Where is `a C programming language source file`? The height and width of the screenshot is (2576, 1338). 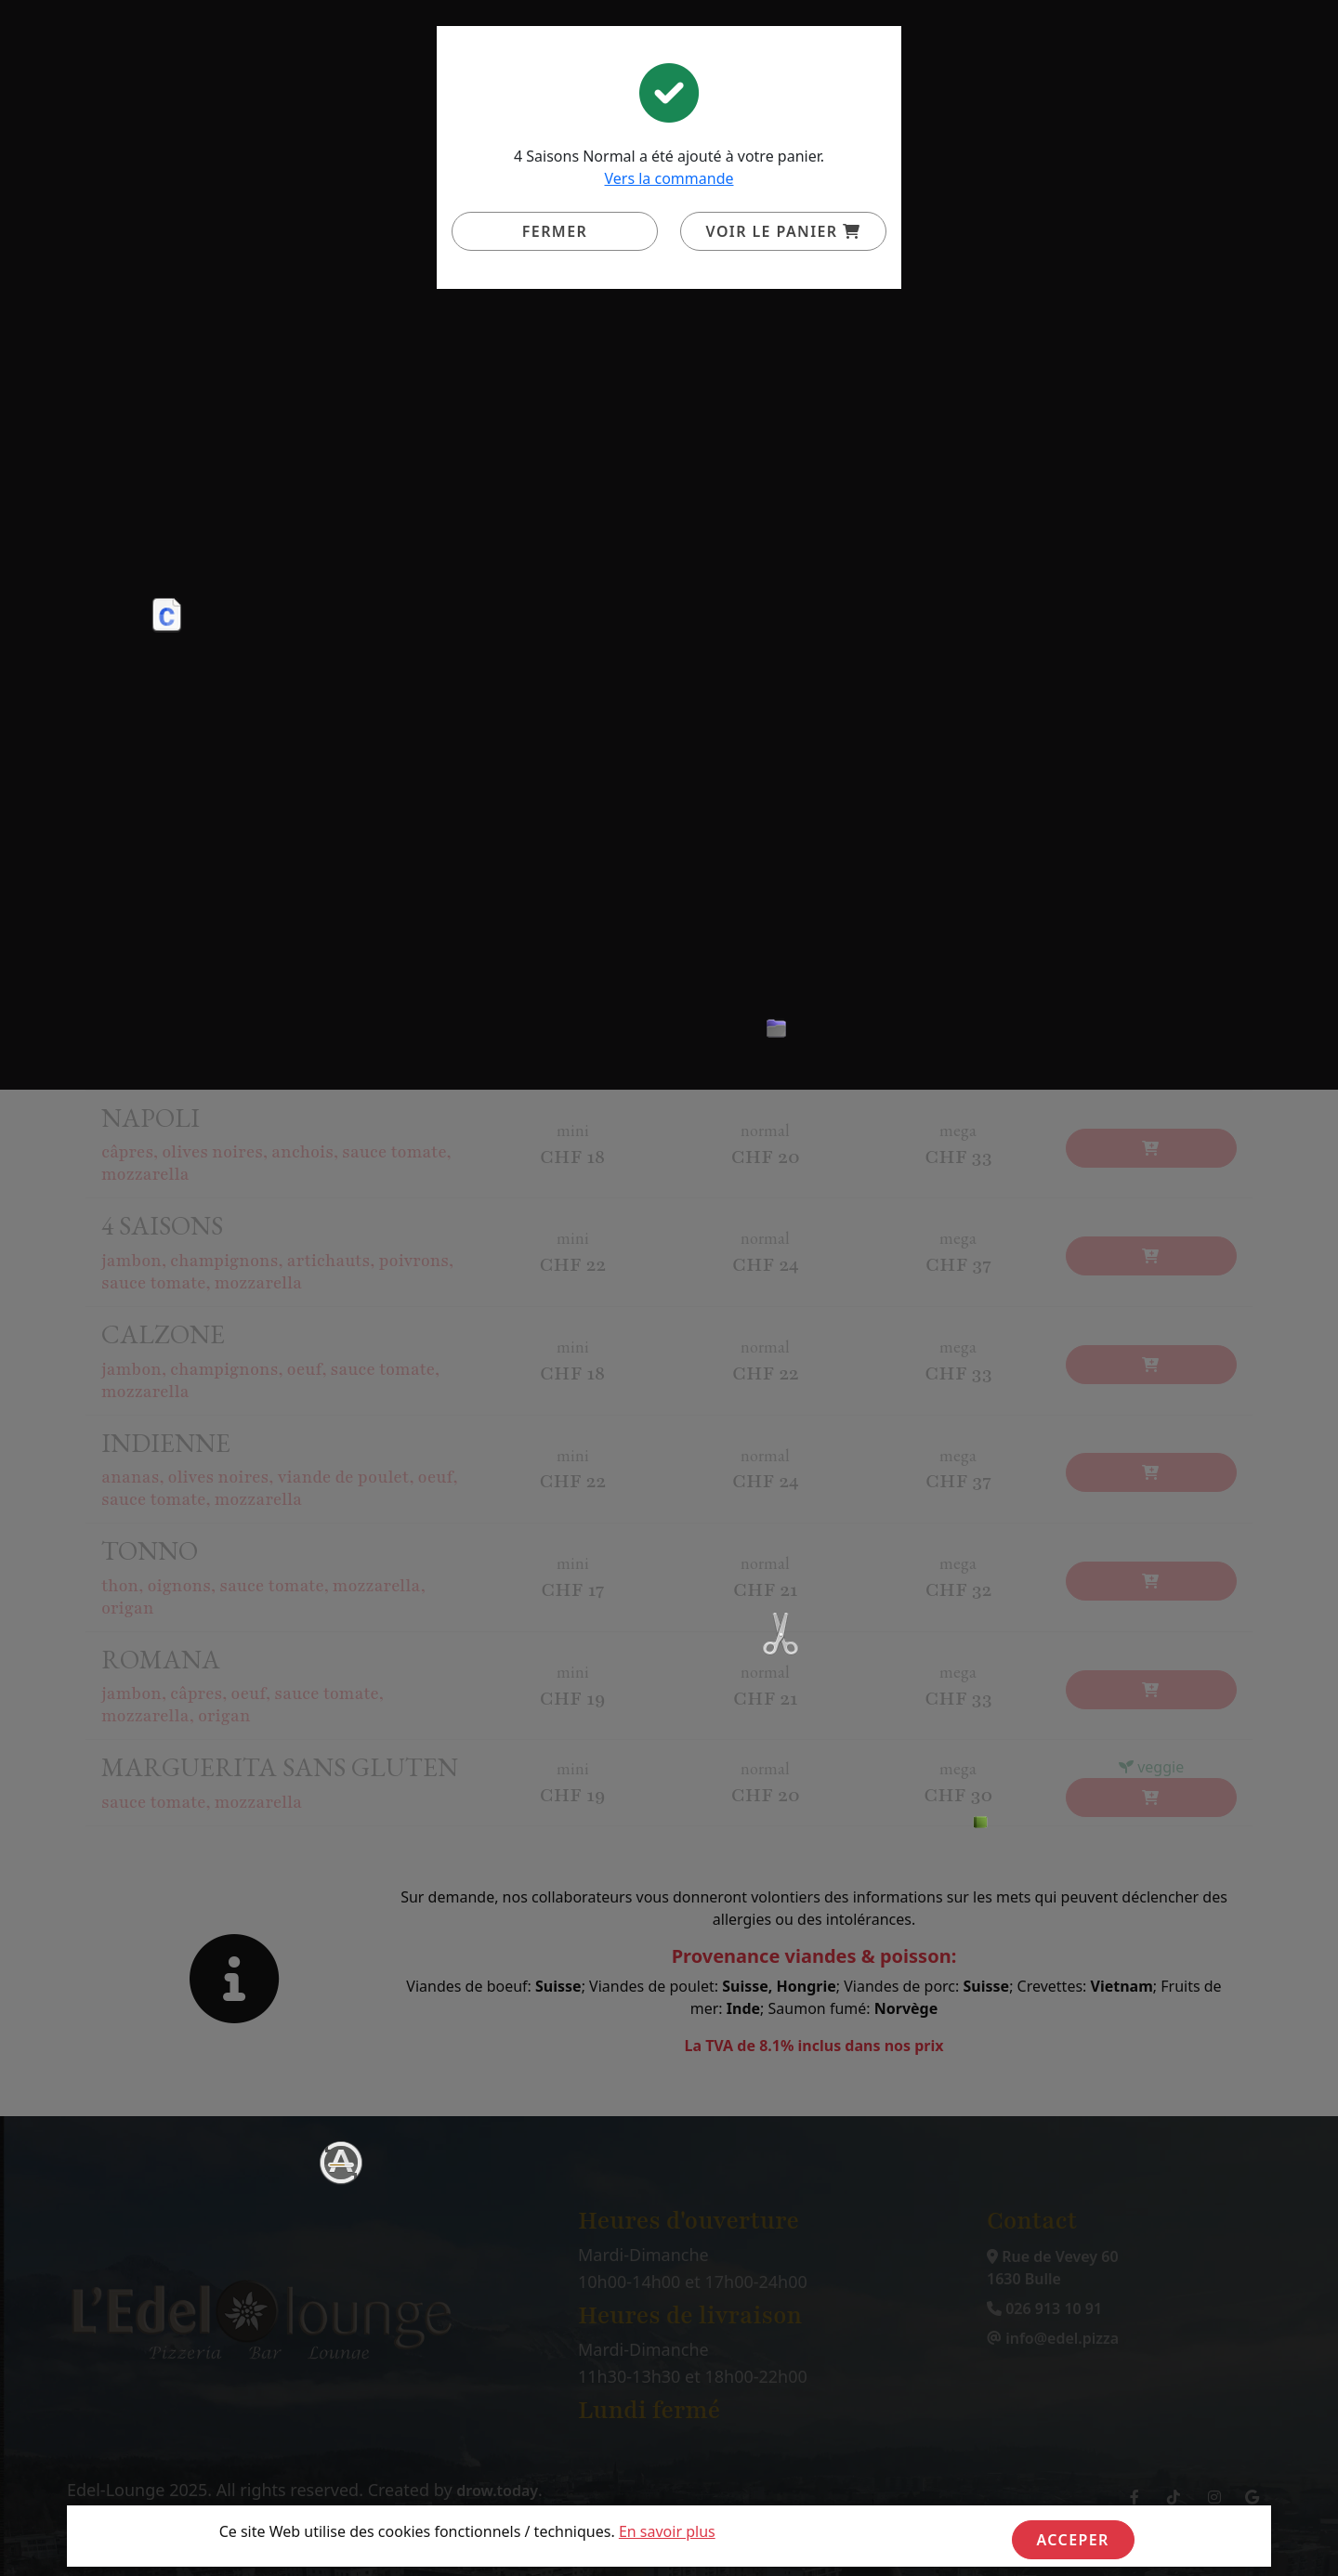
a C programming language source file is located at coordinates (166, 614).